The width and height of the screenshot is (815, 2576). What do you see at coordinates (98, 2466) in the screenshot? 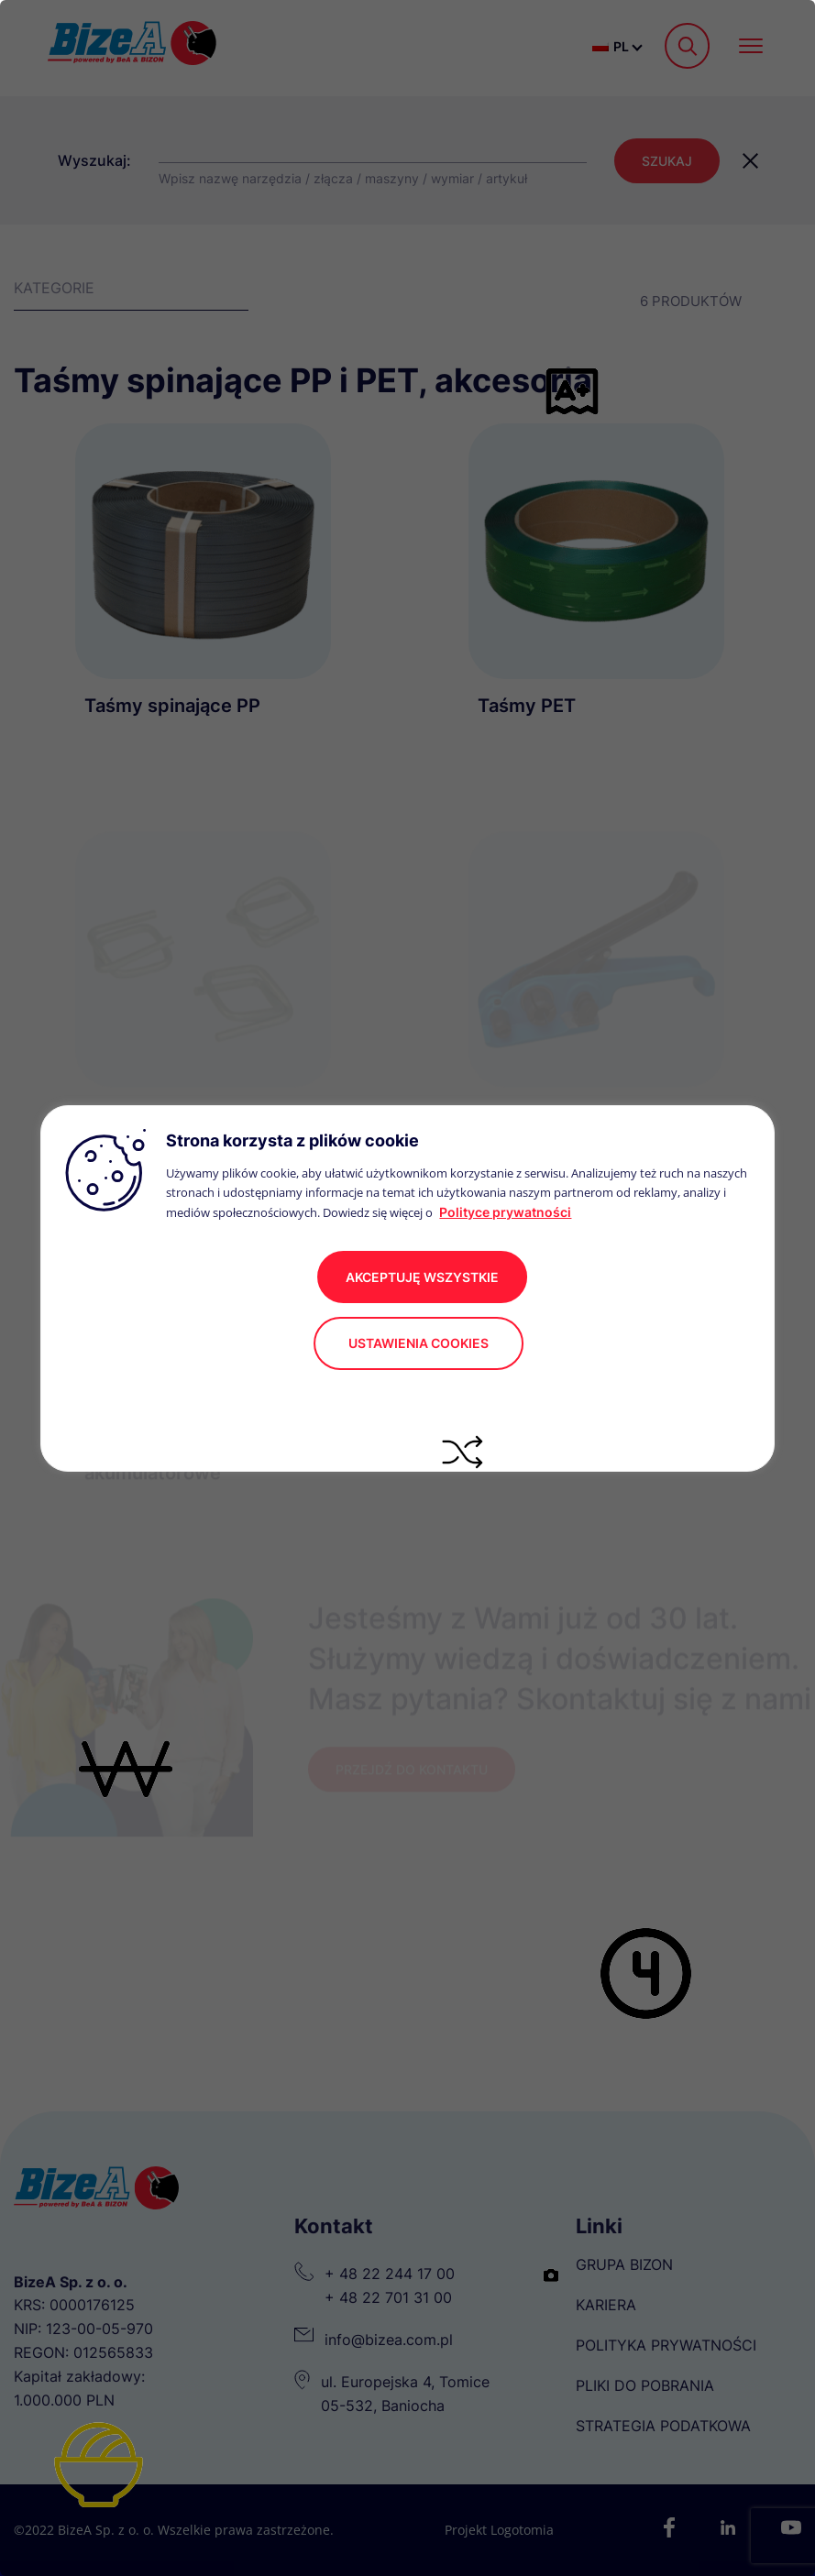
I see `view food or meal options` at bounding box center [98, 2466].